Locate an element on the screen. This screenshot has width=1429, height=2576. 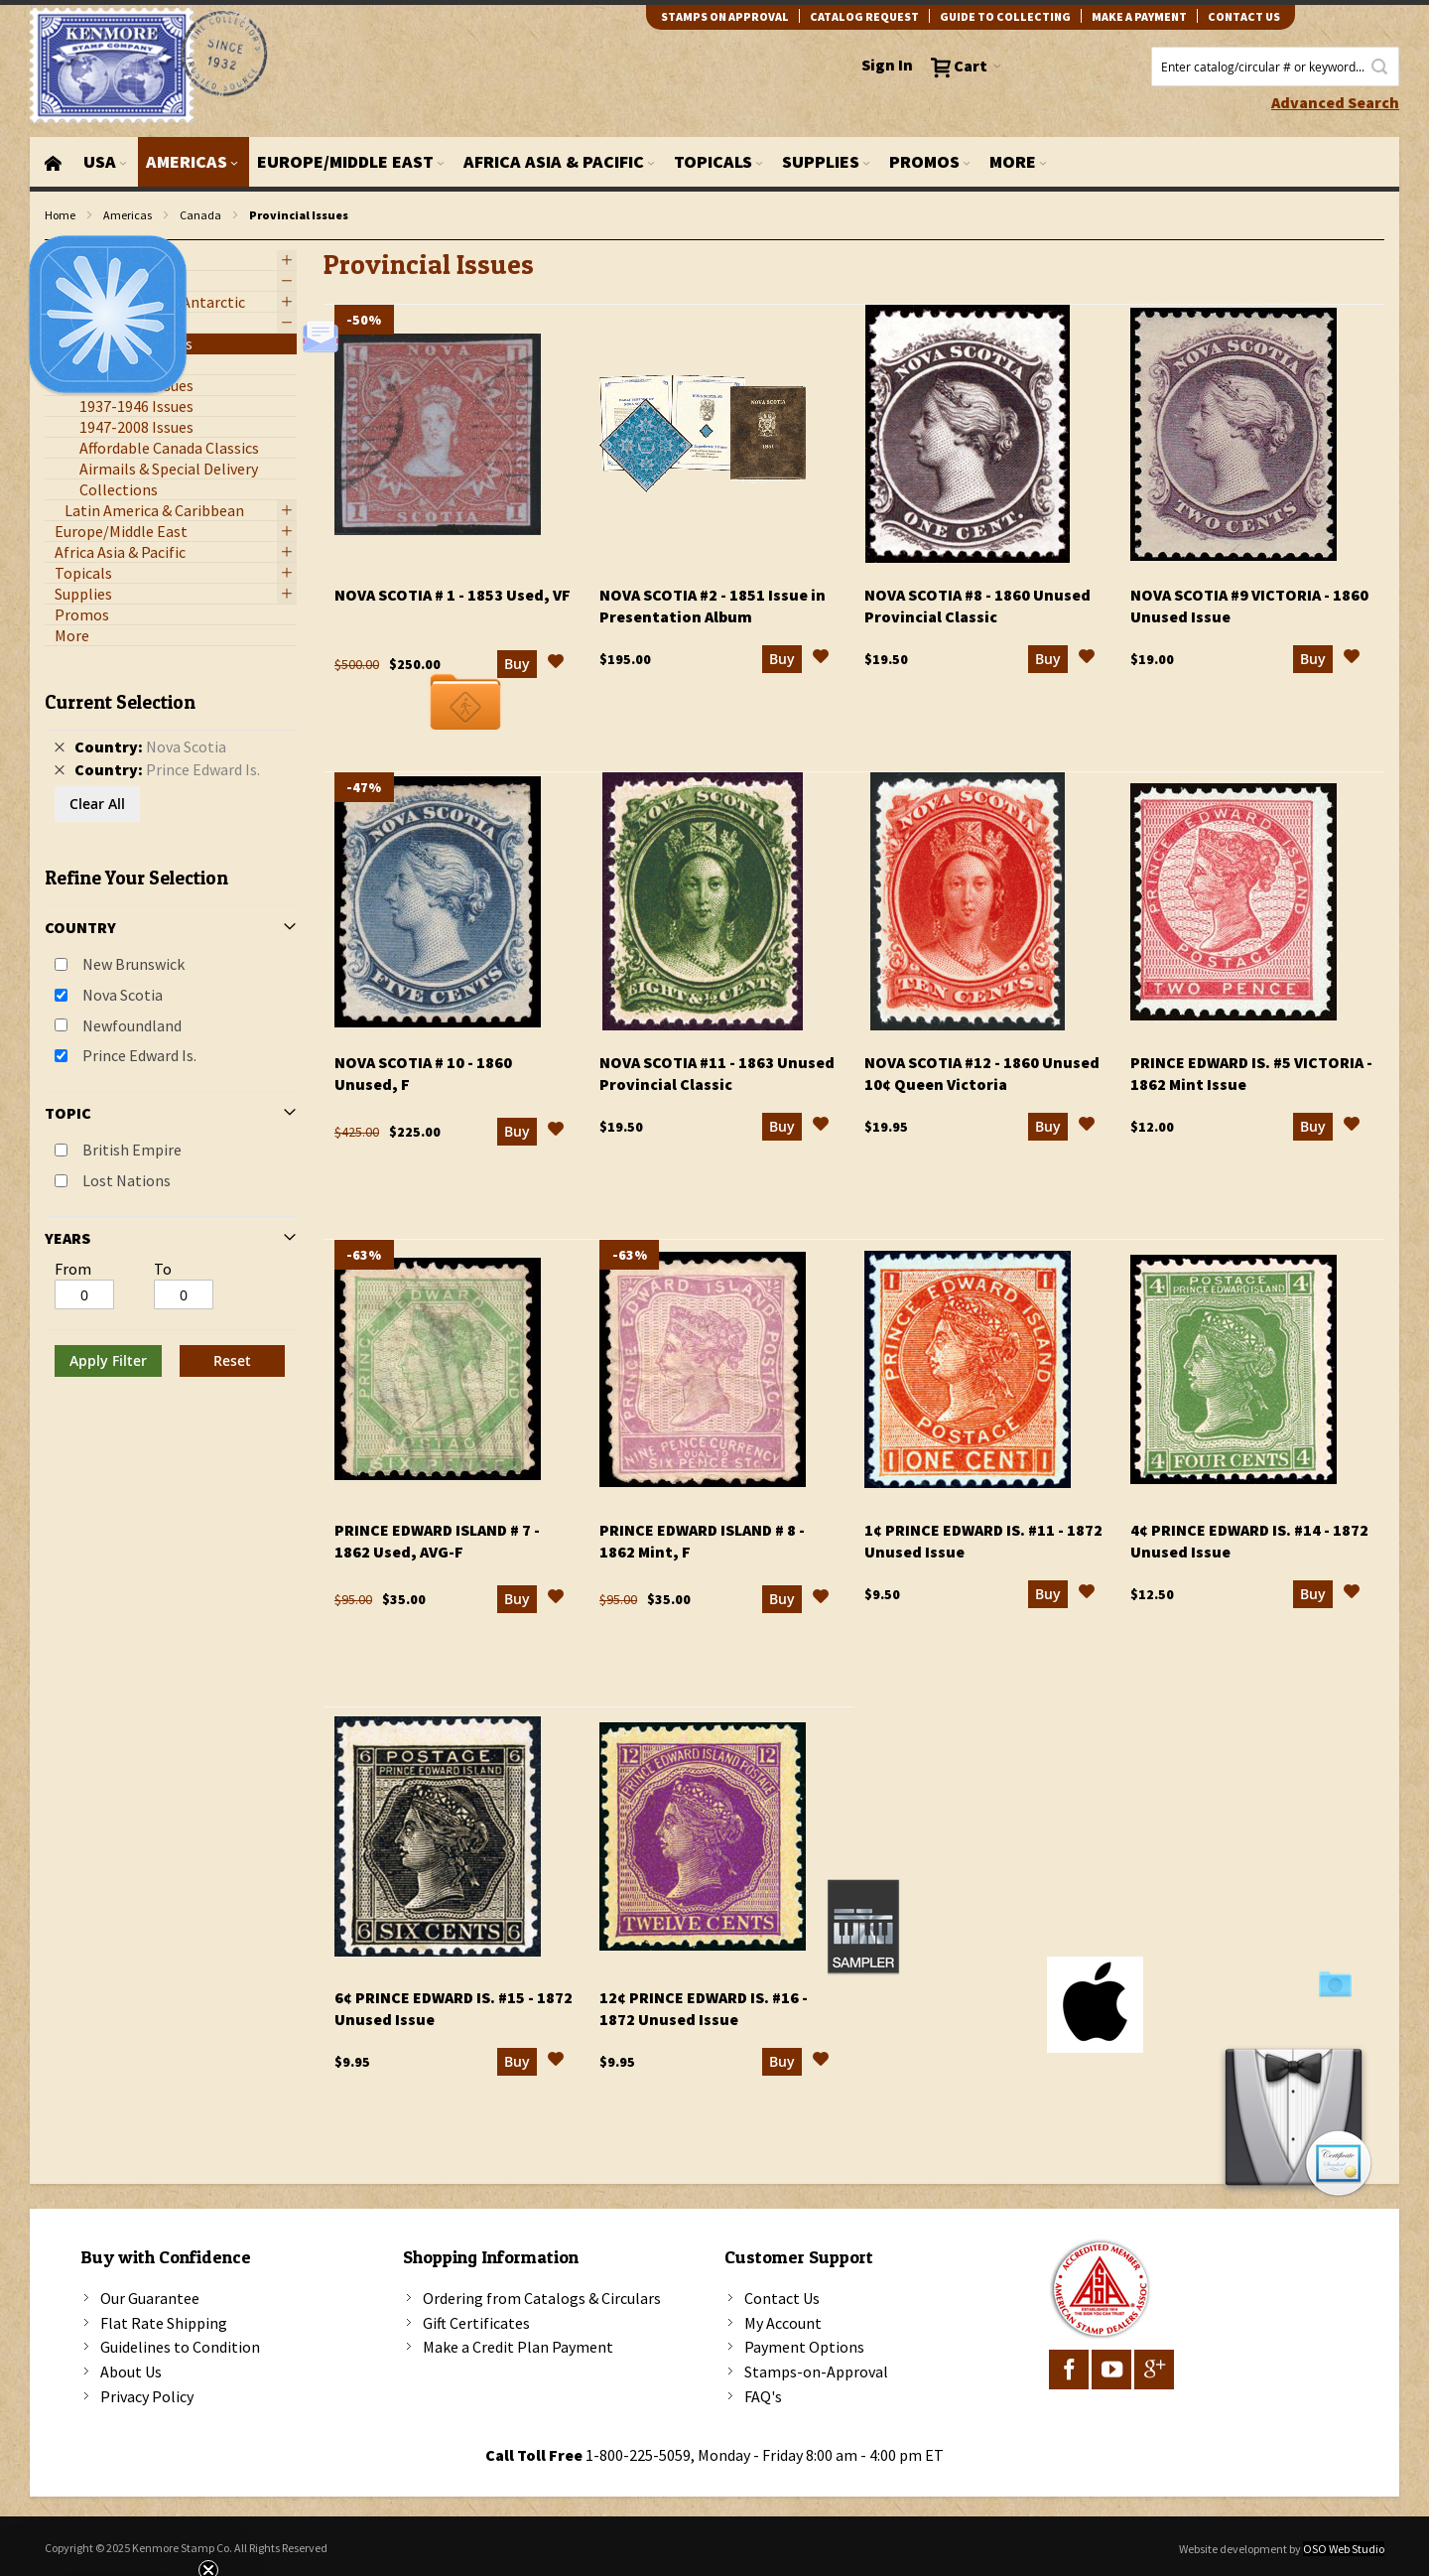
mark email as read is located at coordinates (321, 339).